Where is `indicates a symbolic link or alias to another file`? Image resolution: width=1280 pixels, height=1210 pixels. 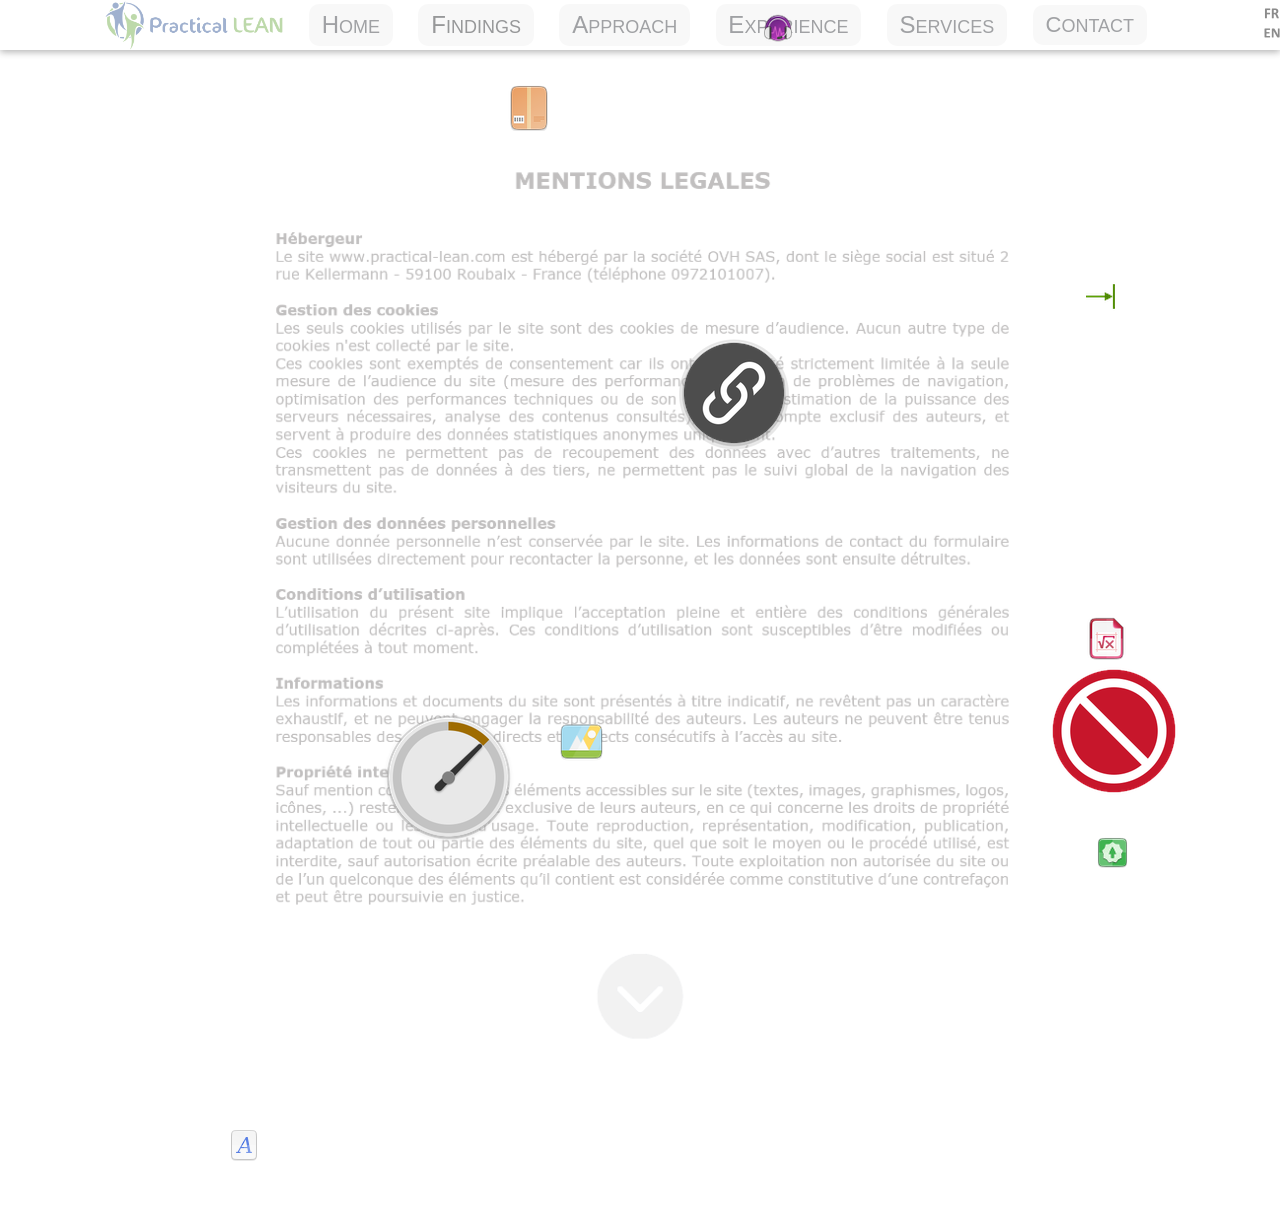 indicates a symbolic link or alias to another file is located at coordinates (734, 393).